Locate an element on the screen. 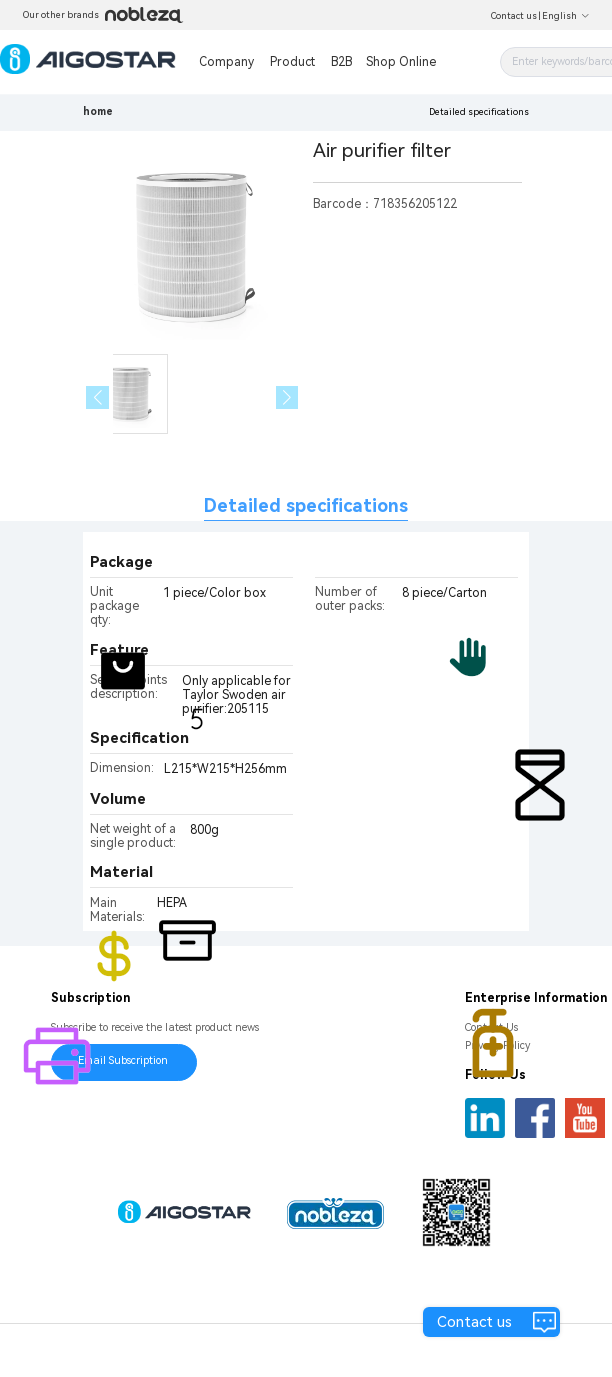 The height and width of the screenshot is (1377, 612). archive this item is located at coordinates (187, 940).